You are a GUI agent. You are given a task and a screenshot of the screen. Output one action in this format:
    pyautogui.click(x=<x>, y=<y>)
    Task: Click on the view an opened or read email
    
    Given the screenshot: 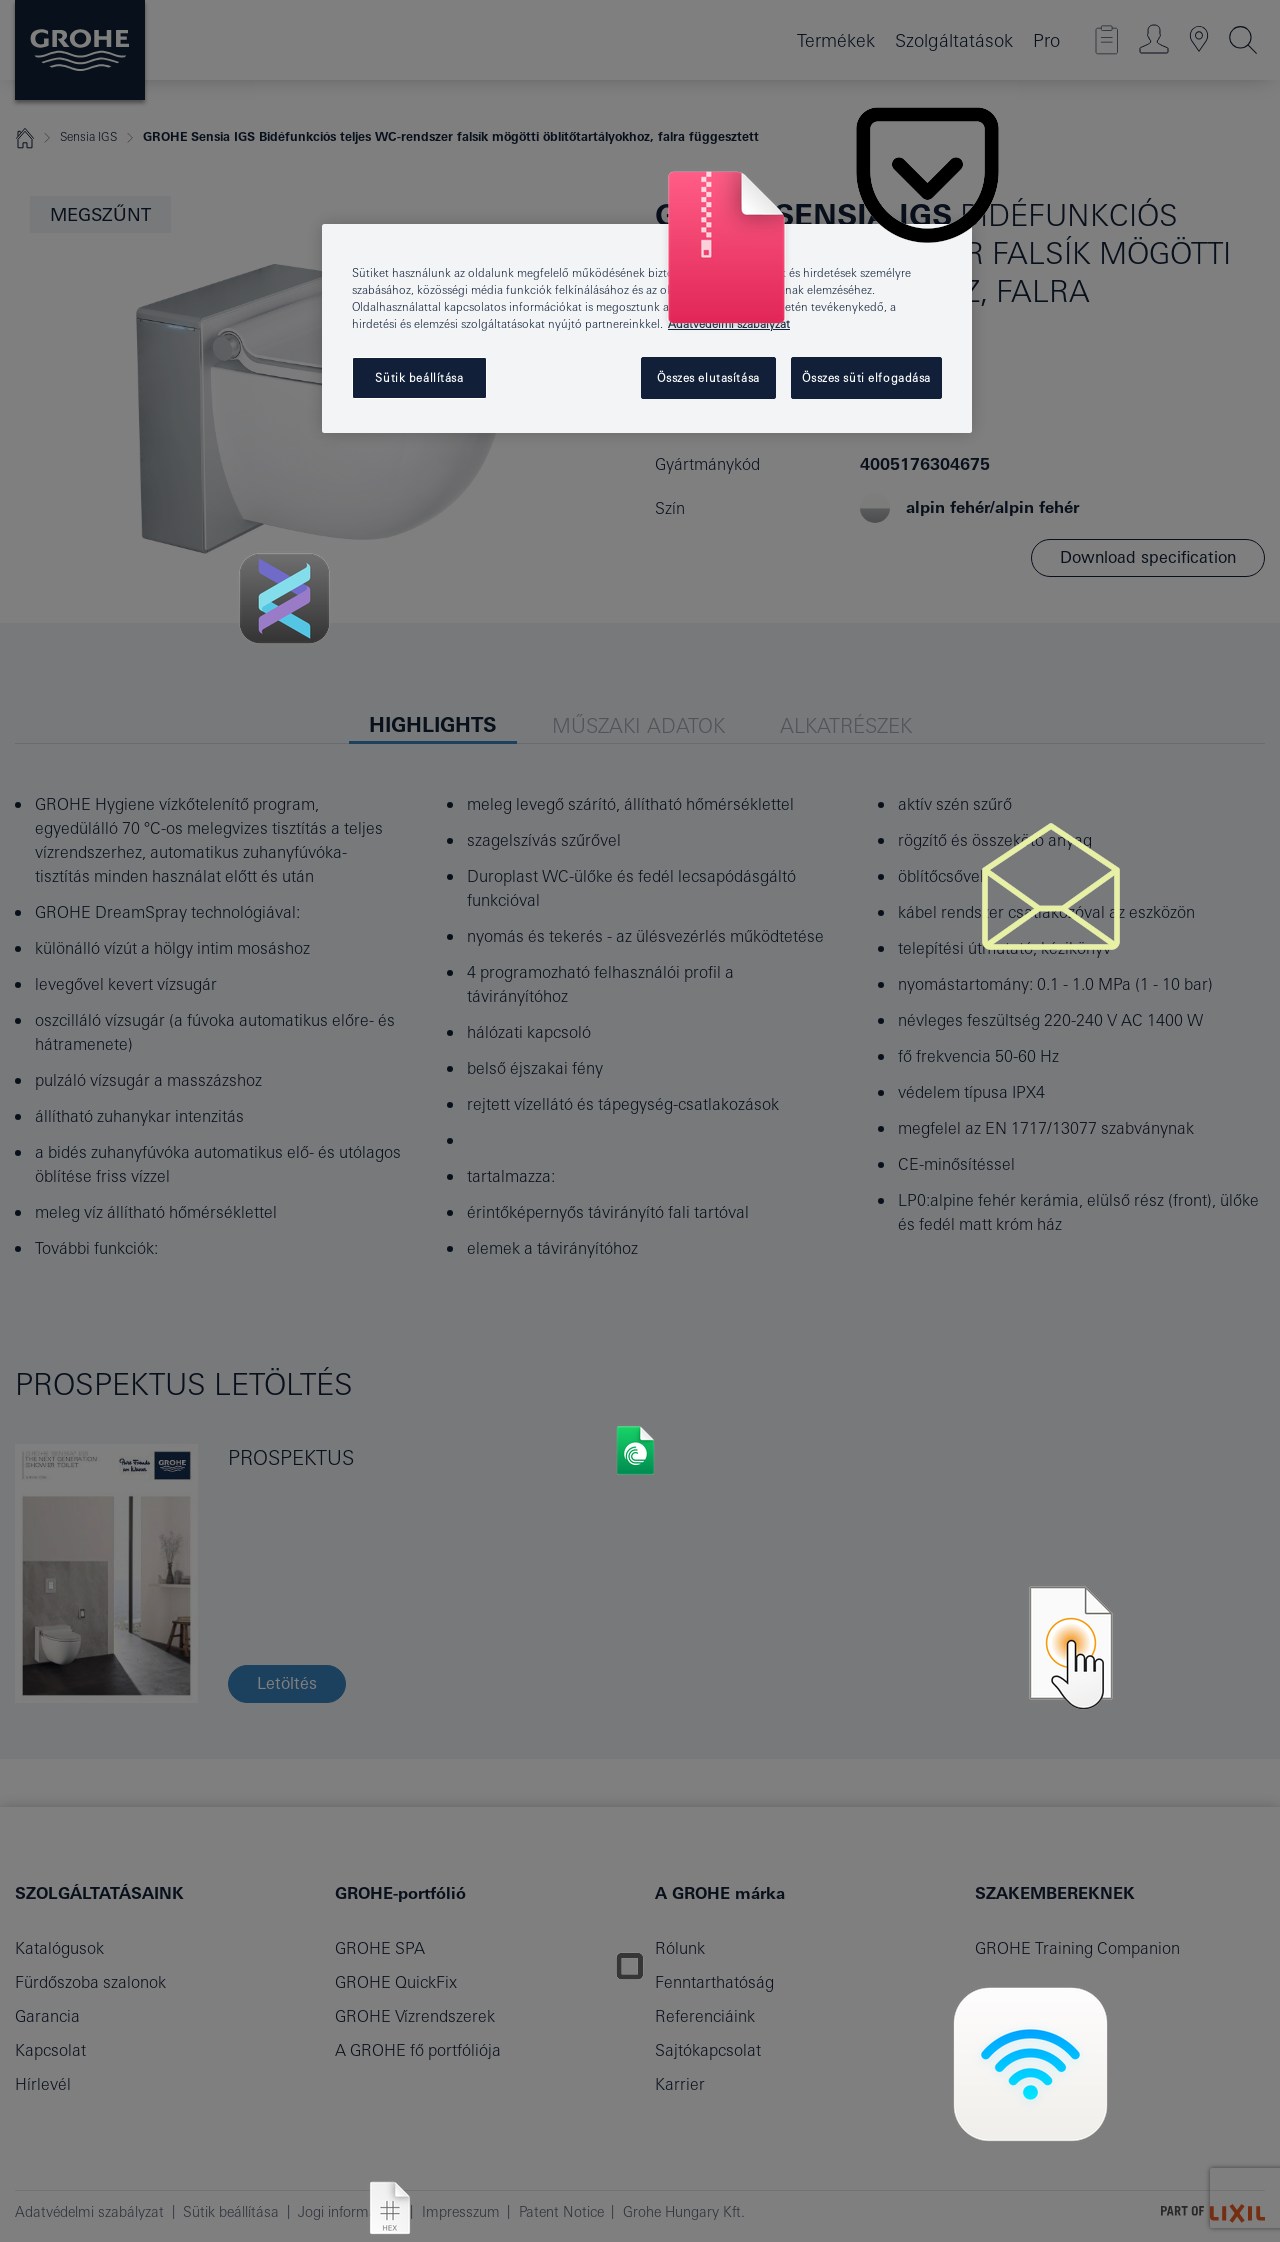 What is the action you would take?
    pyautogui.click(x=1051, y=892)
    